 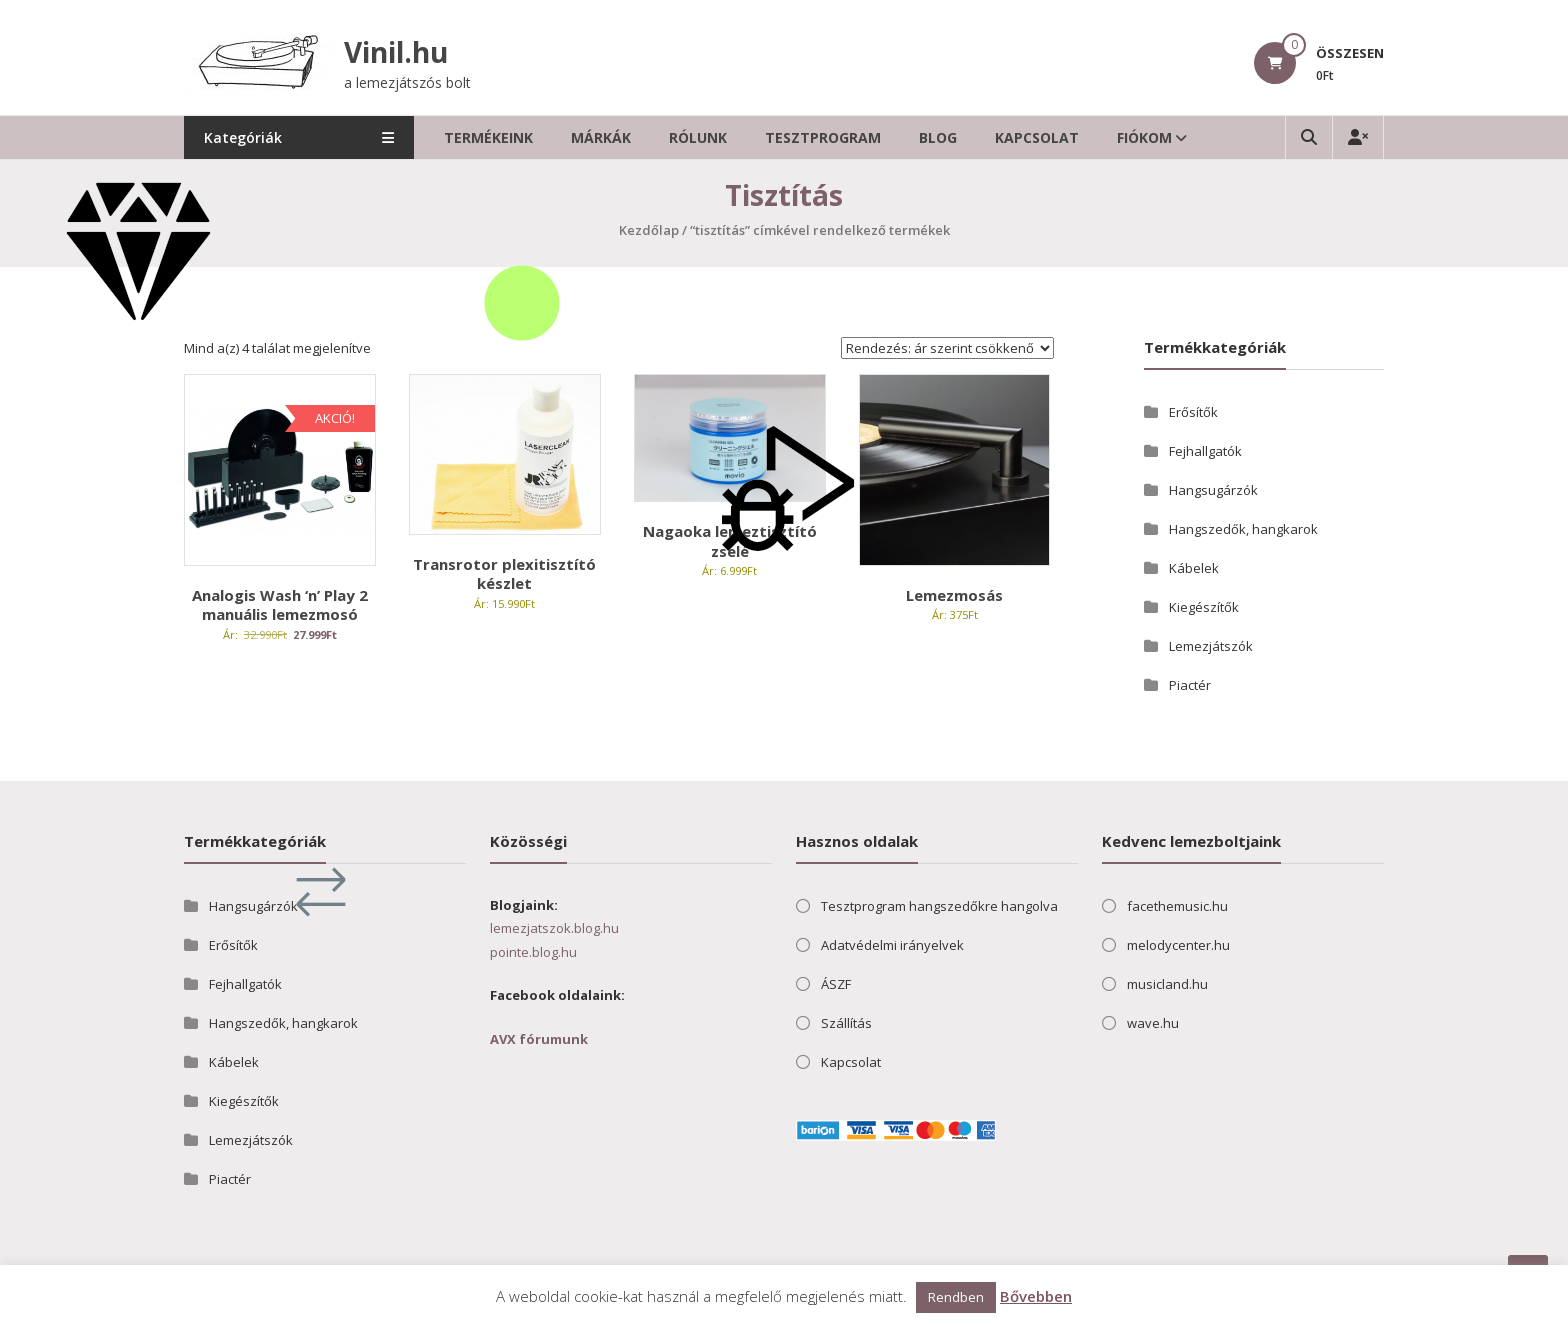 What do you see at coordinates (522, 303) in the screenshot?
I see `indicates a selected or active state` at bounding box center [522, 303].